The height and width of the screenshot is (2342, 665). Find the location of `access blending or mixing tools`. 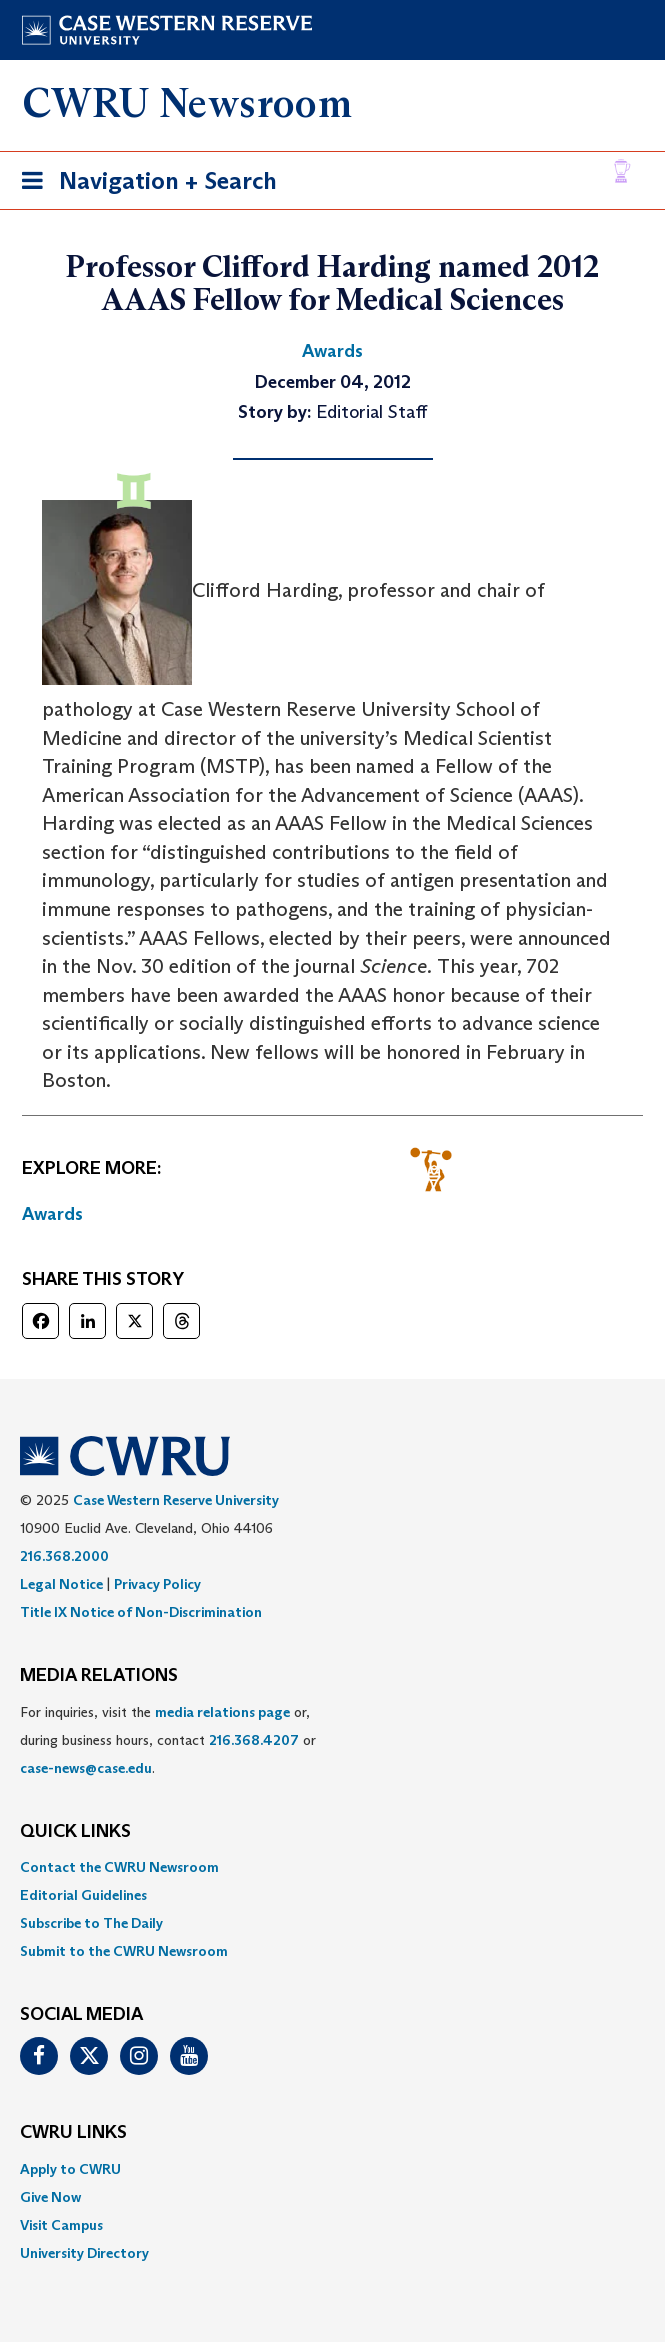

access blending or mixing tools is located at coordinates (621, 171).